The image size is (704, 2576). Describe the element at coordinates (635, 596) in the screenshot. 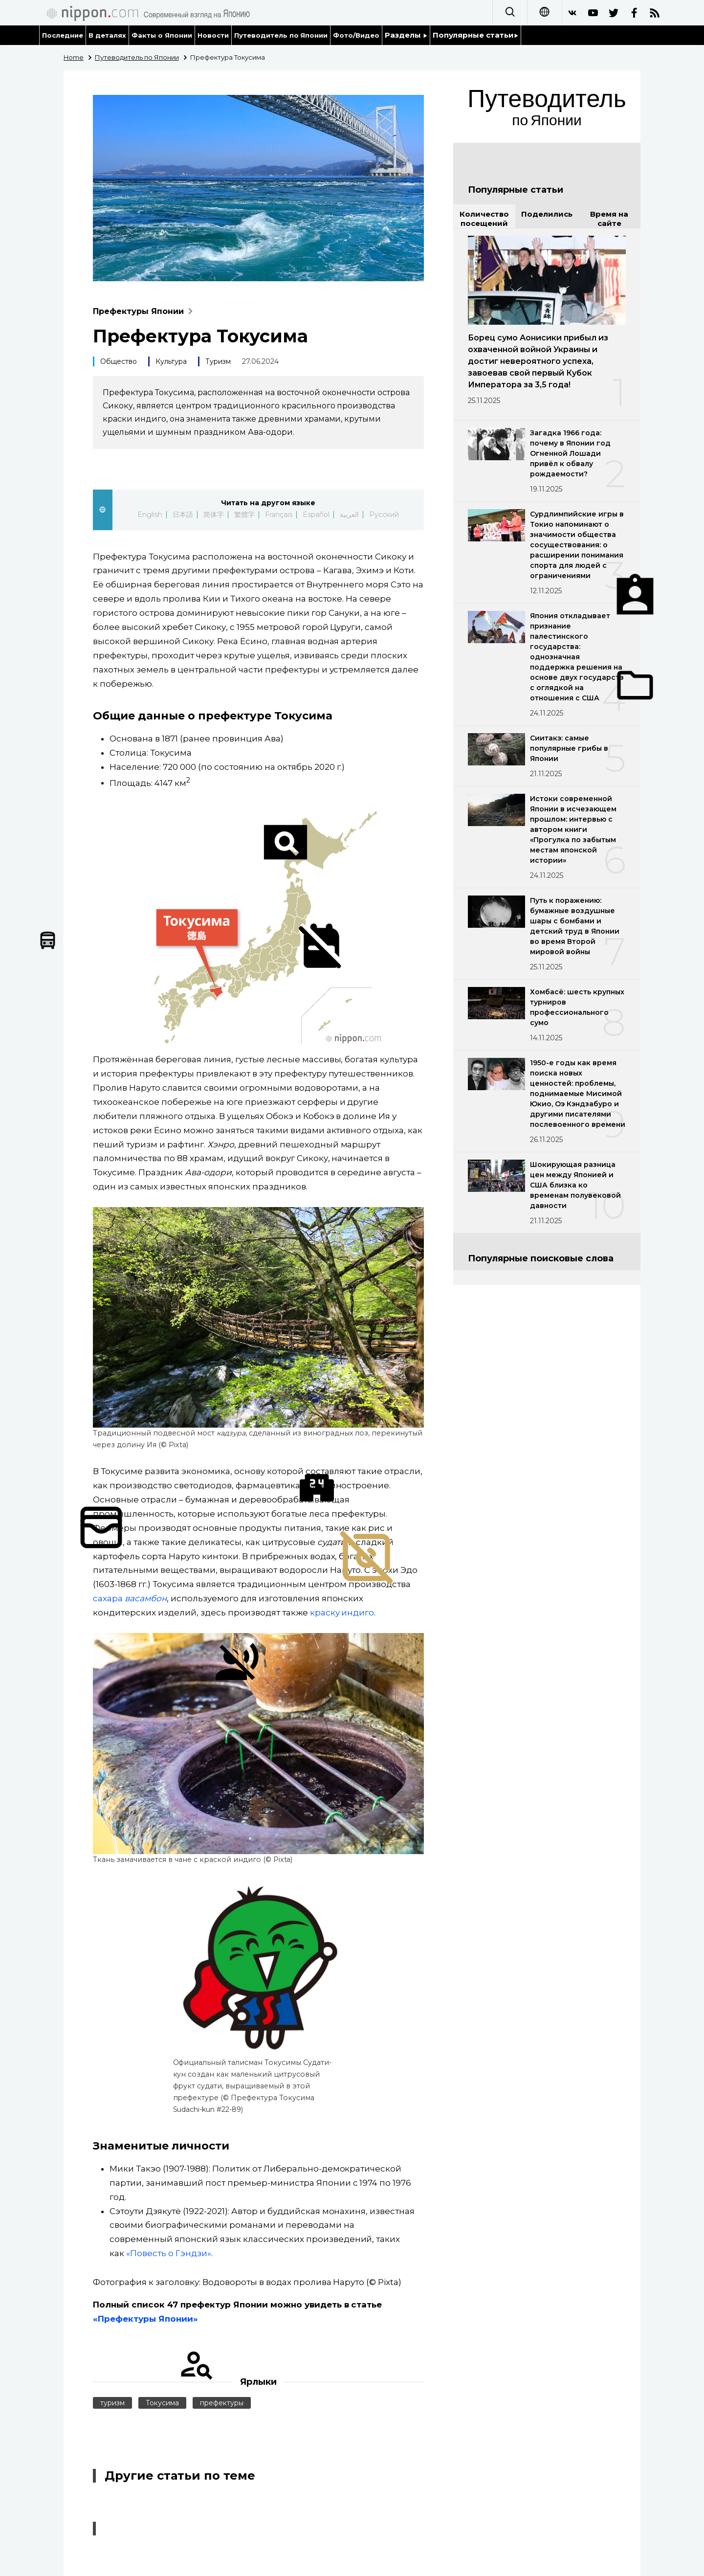

I see `view user profile or account details` at that location.